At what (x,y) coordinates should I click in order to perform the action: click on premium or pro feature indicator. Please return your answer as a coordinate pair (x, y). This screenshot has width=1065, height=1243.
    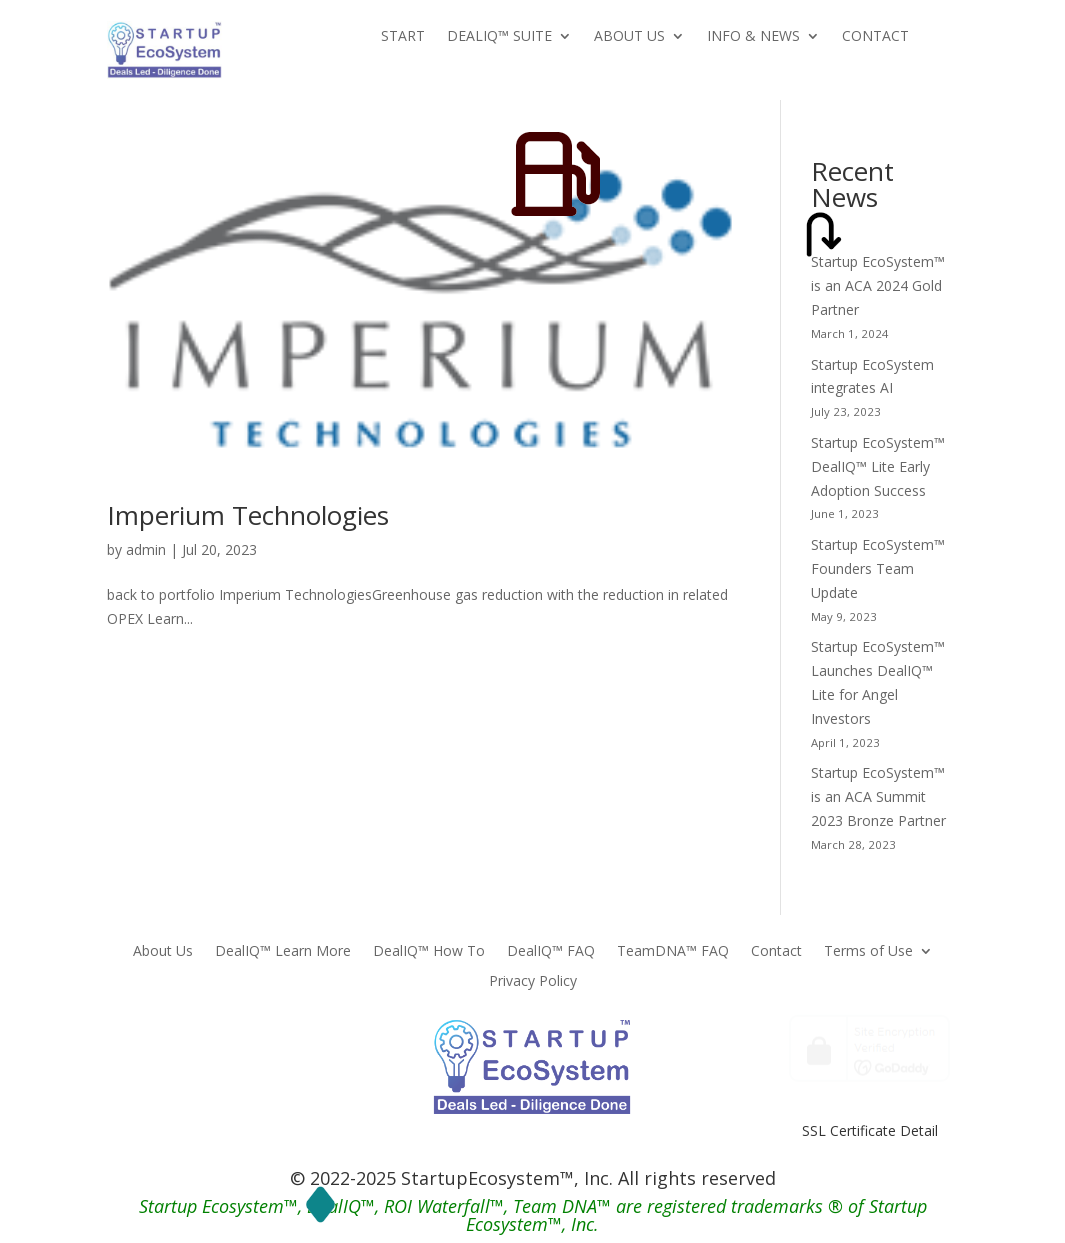
    Looking at the image, I should click on (320, 1204).